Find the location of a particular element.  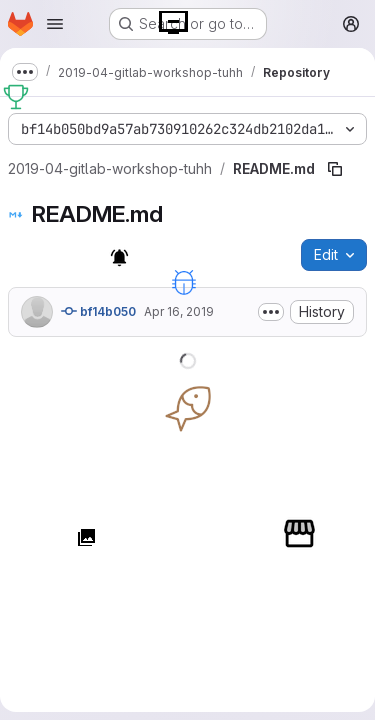

access your photo library is located at coordinates (86, 537).